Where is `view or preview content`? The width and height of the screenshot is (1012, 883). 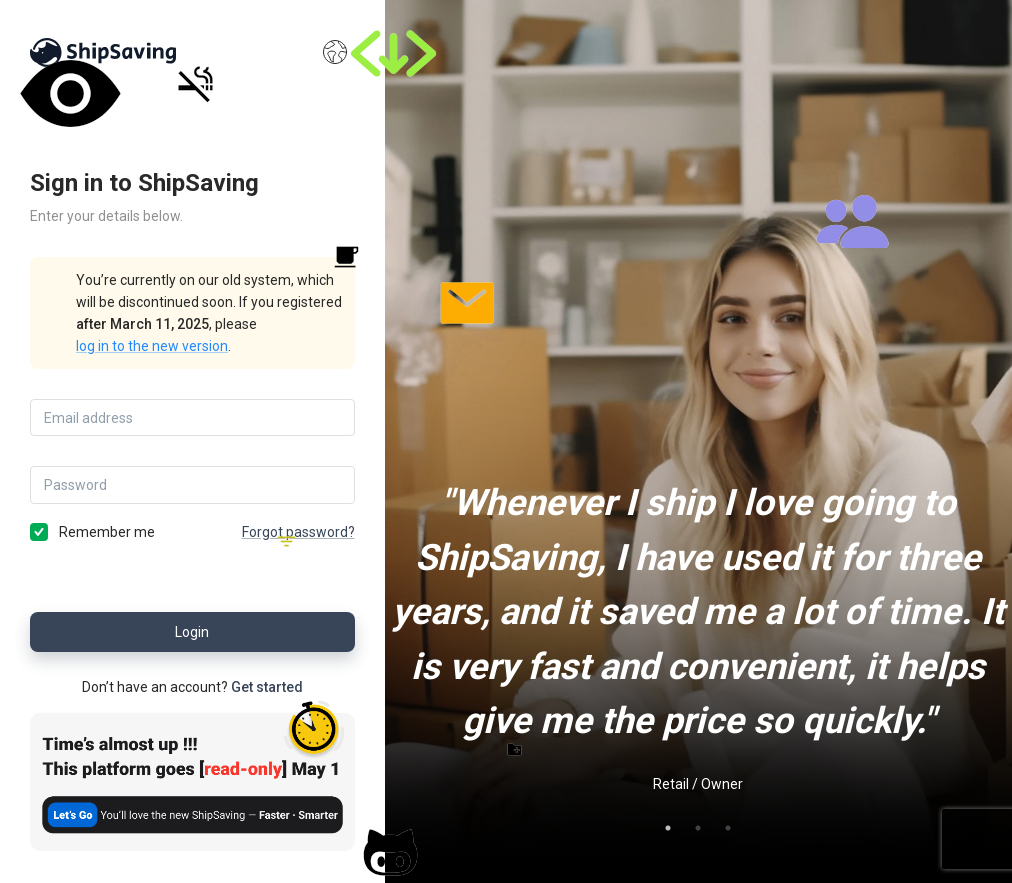 view or preview content is located at coordinates (70, 93).